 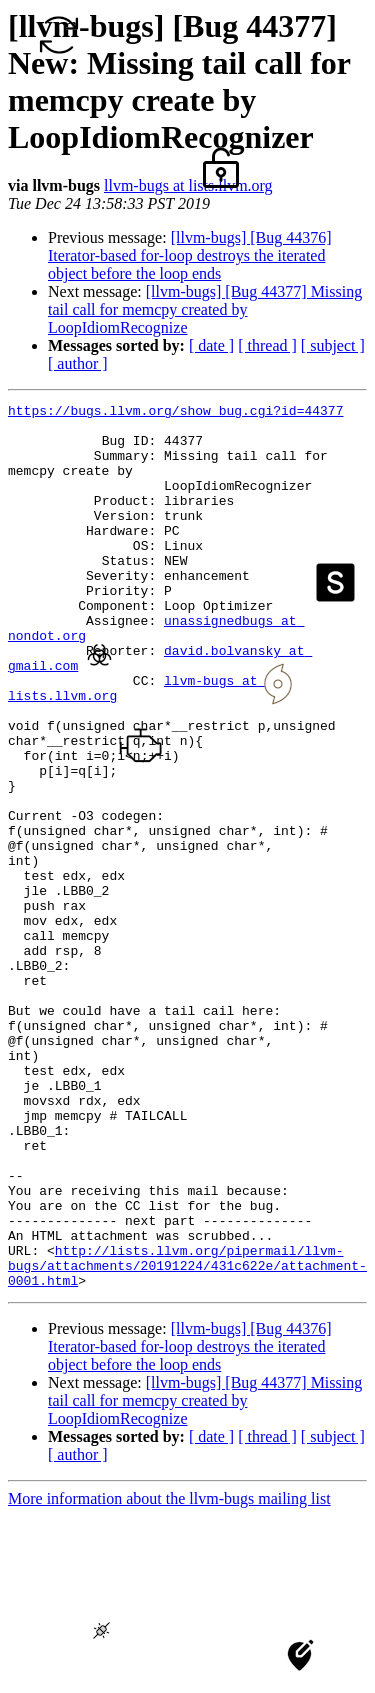 What do you see at coordinates (101, 1630) in the screenshot?
I see `indicates an active connection or paired devices` at bounding box center [101, 1630].